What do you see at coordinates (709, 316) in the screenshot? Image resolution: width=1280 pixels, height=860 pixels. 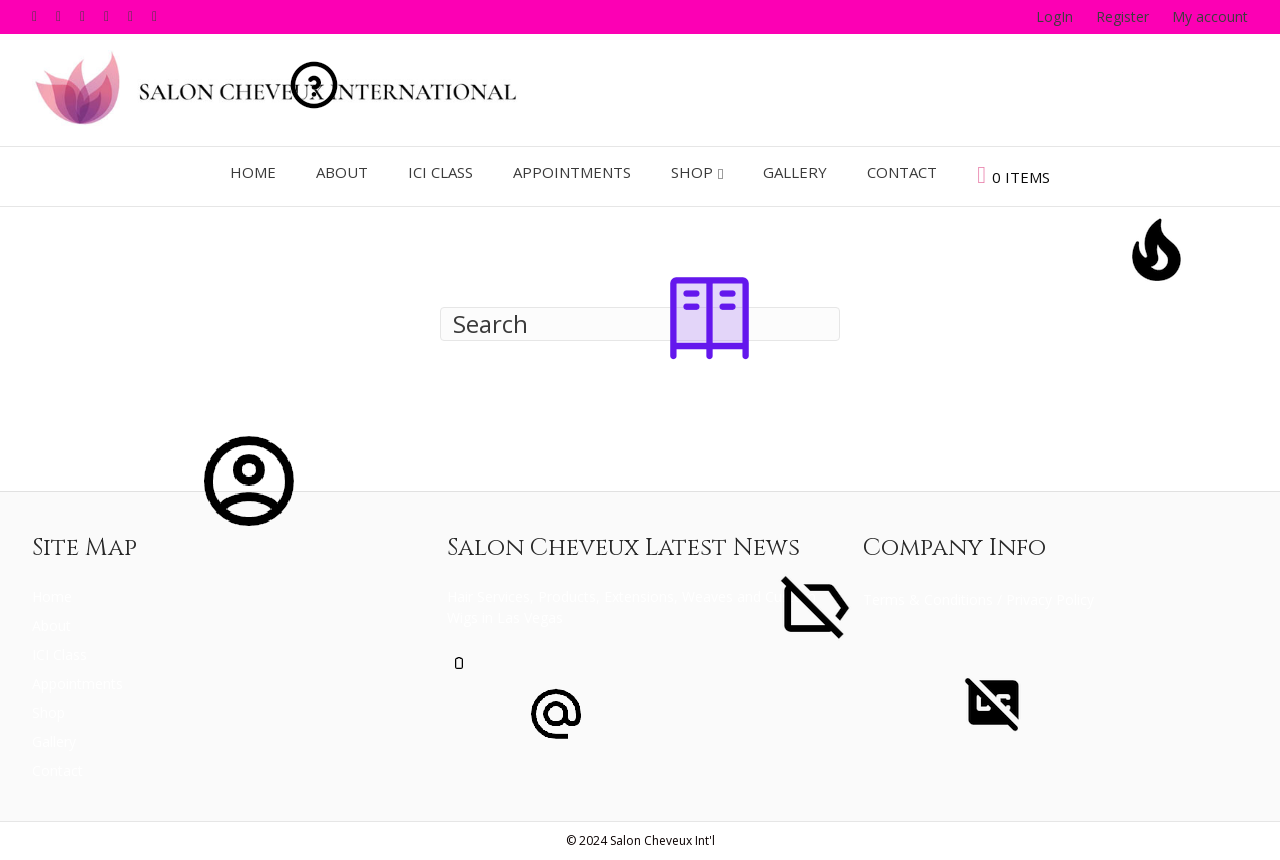 I see `access storage lockers` at bounding box center [709, 316].